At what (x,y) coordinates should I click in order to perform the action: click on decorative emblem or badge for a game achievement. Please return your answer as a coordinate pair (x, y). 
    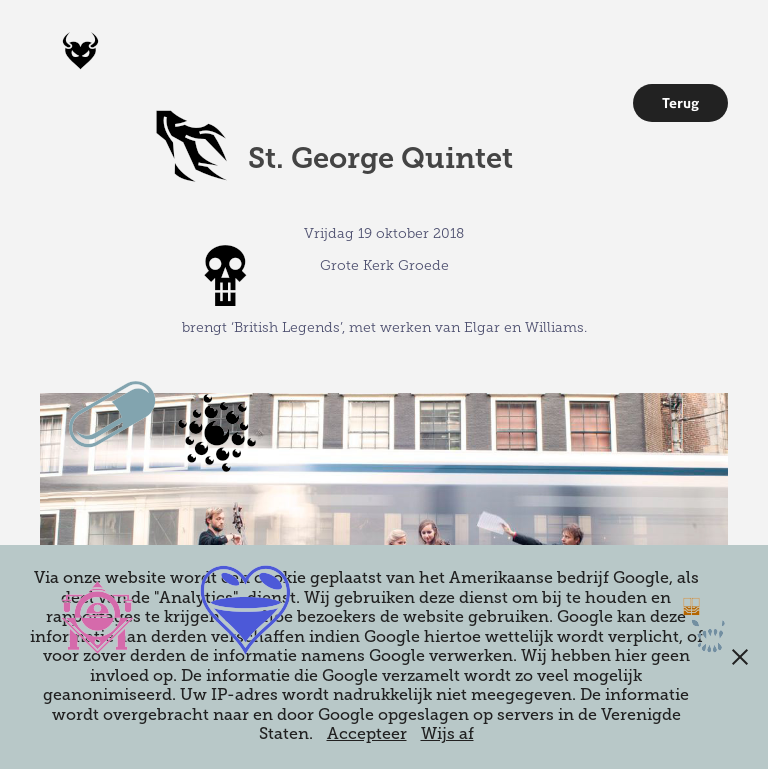
    Looking at the image, I should click on (97, 617).